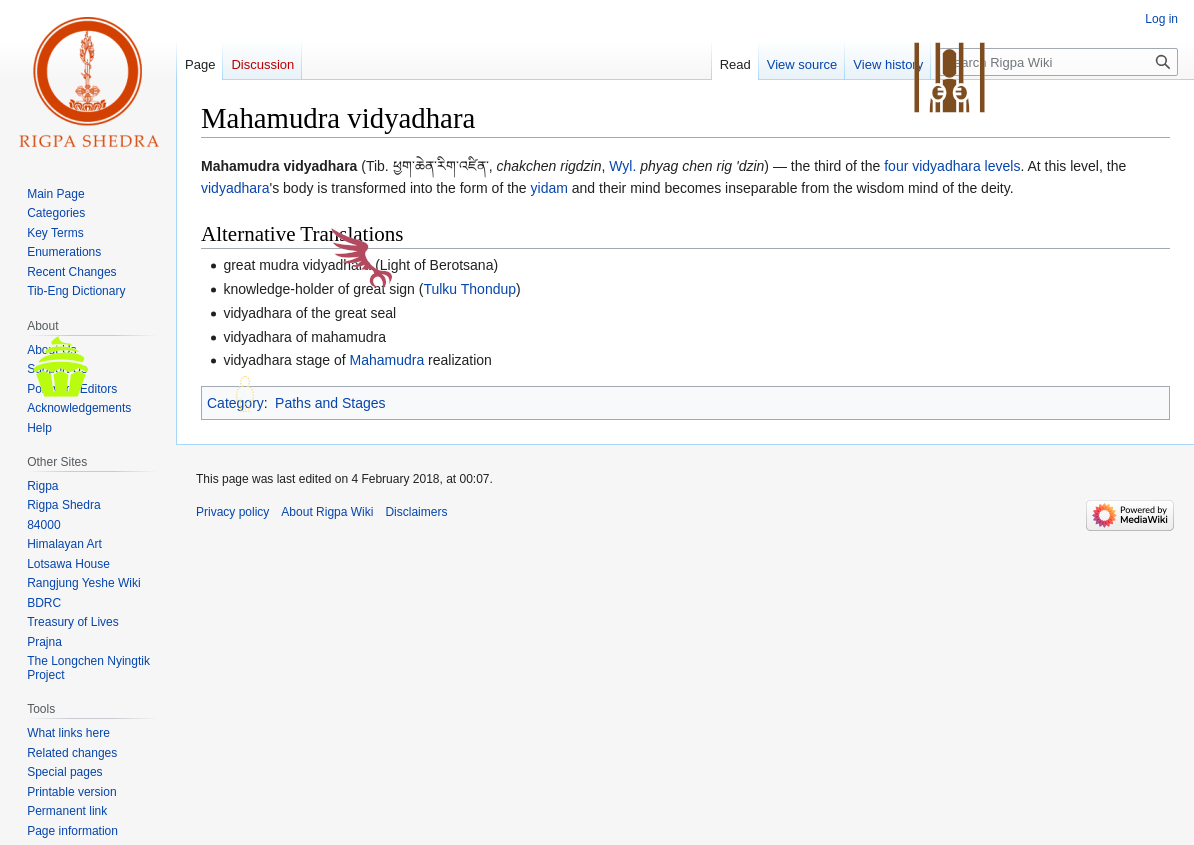 The width and height of the screenshot is (1194, 845). I want to click on toggle invisibility or stealth mode, so click(245, 394).